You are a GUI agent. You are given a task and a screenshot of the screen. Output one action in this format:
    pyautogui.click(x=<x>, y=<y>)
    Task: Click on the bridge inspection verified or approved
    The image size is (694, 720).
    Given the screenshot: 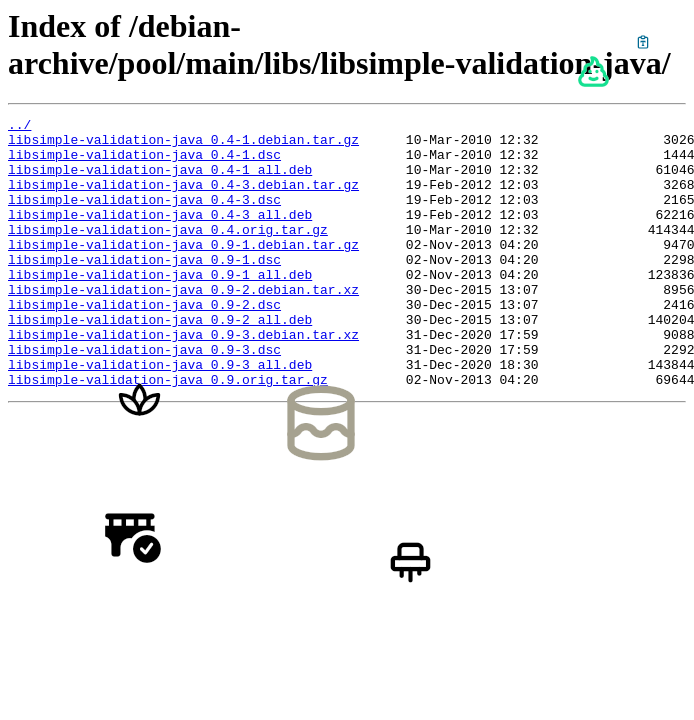 What is the action you would take?
    pyautogui.click(x=133, y=535)
    